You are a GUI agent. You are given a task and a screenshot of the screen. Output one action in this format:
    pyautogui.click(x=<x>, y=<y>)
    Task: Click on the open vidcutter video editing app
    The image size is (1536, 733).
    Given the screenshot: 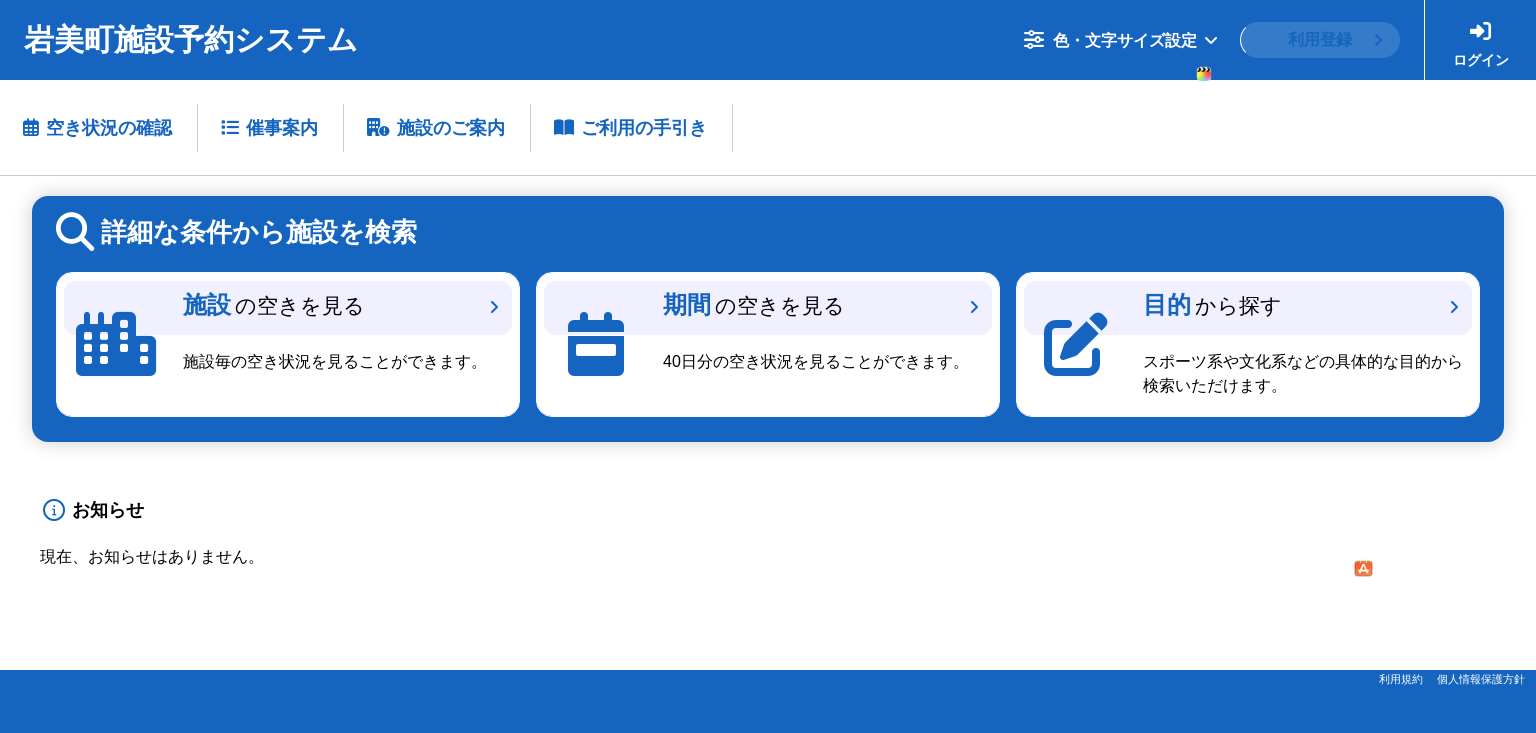 What is the action you would take?
    pyautogui.click(x=1204, y=74)
    